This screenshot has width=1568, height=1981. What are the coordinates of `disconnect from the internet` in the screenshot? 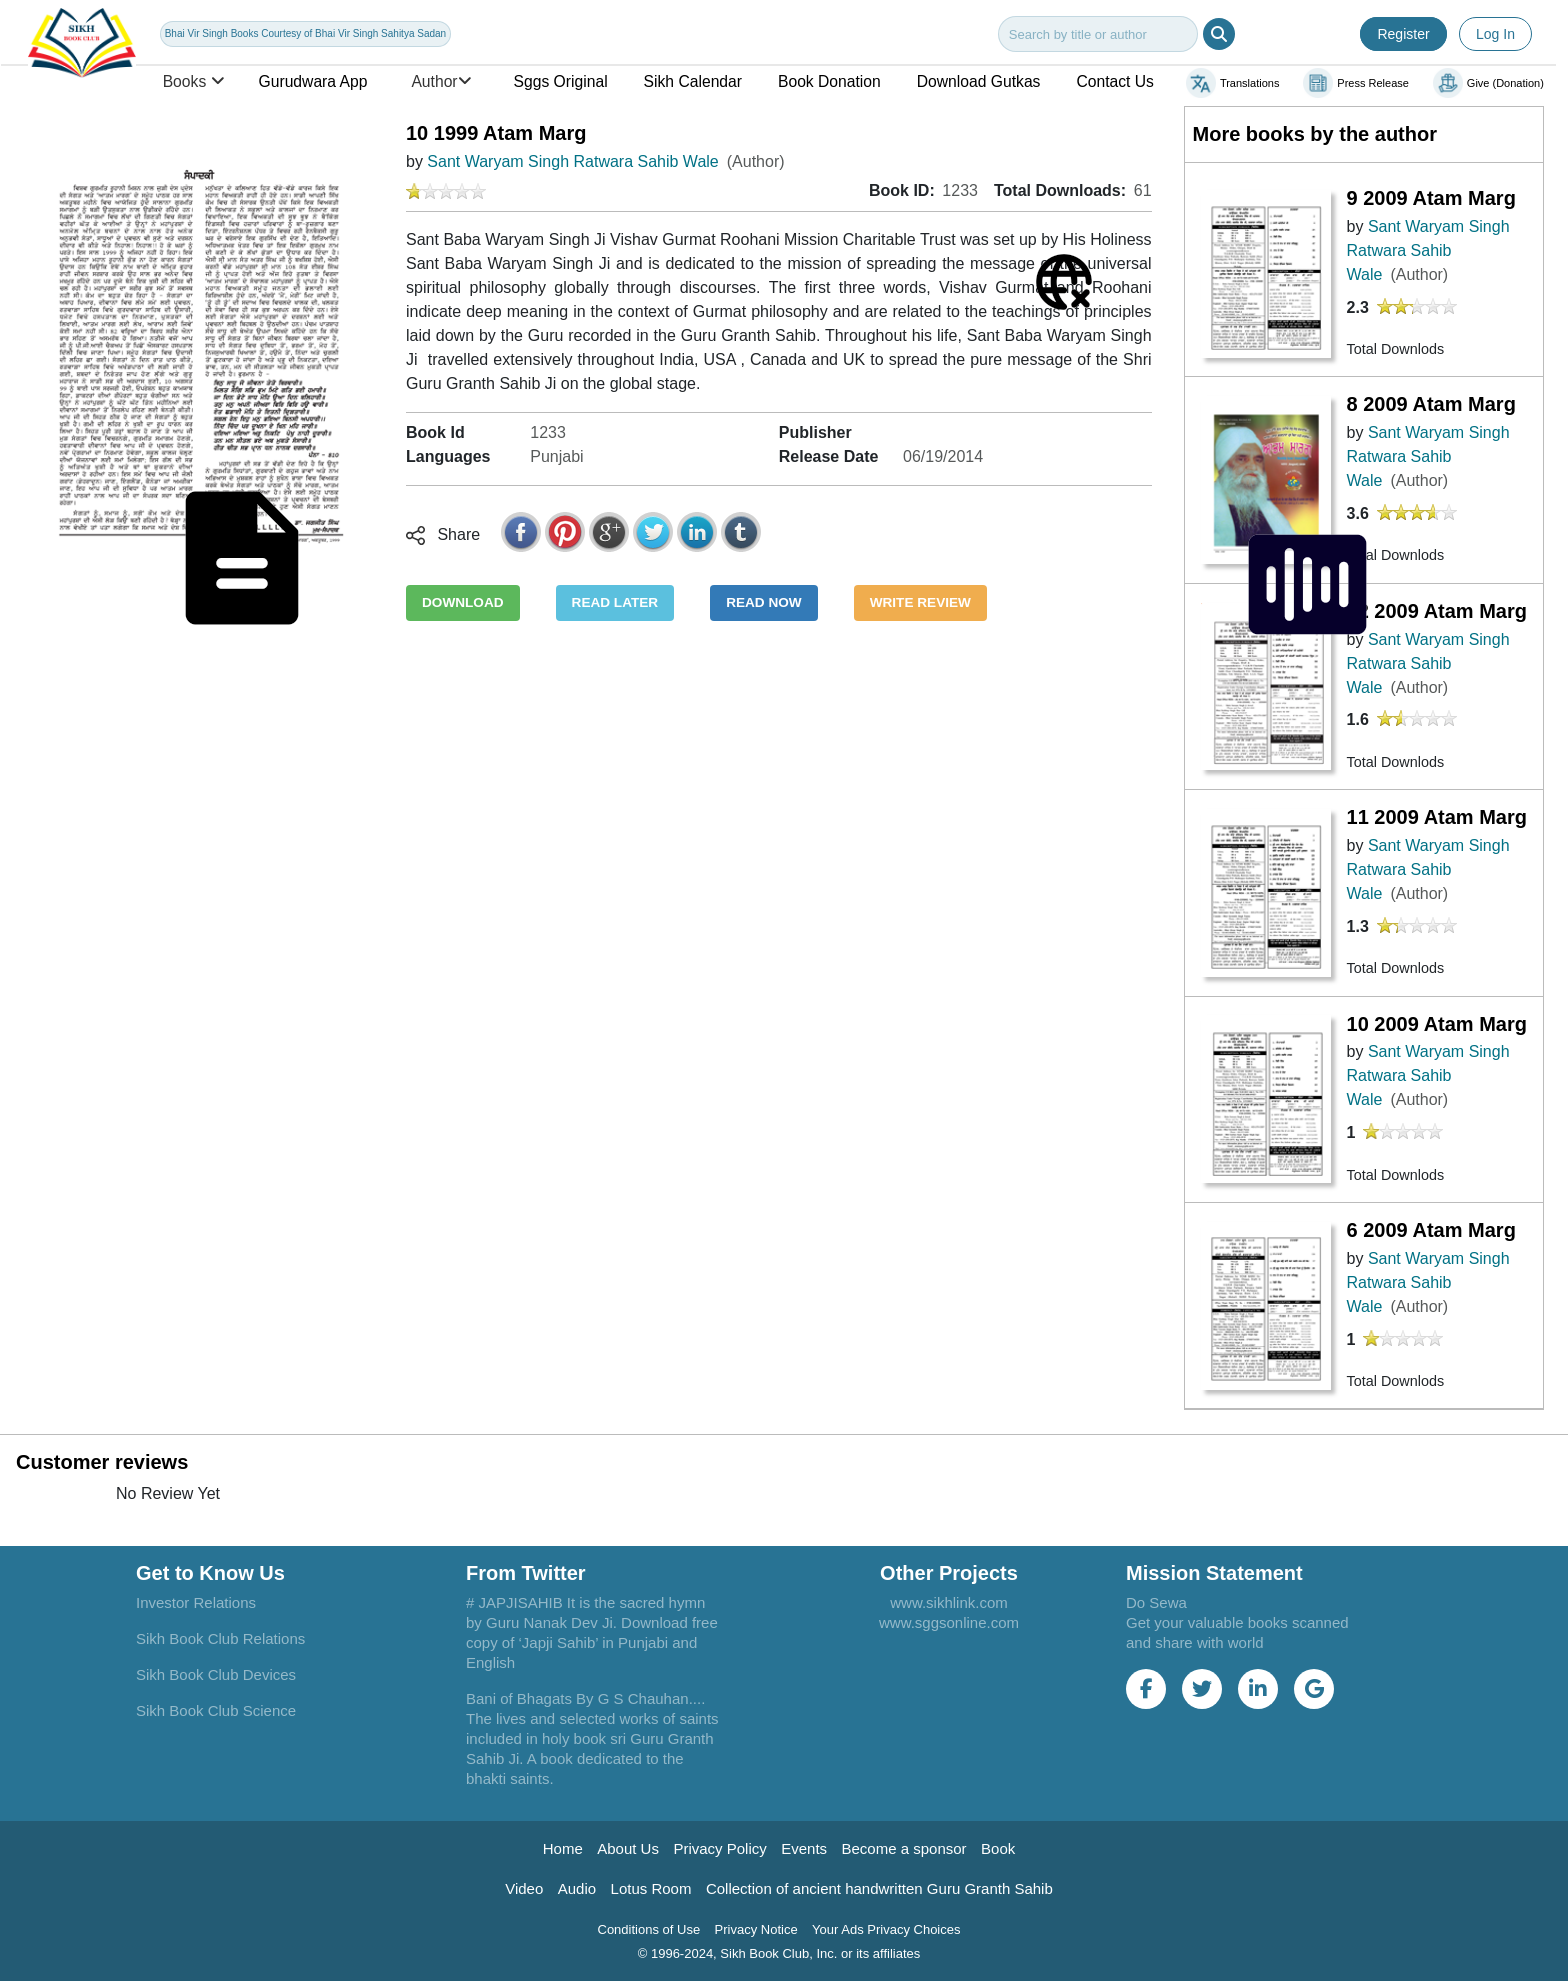 It's located at (1064, 282).